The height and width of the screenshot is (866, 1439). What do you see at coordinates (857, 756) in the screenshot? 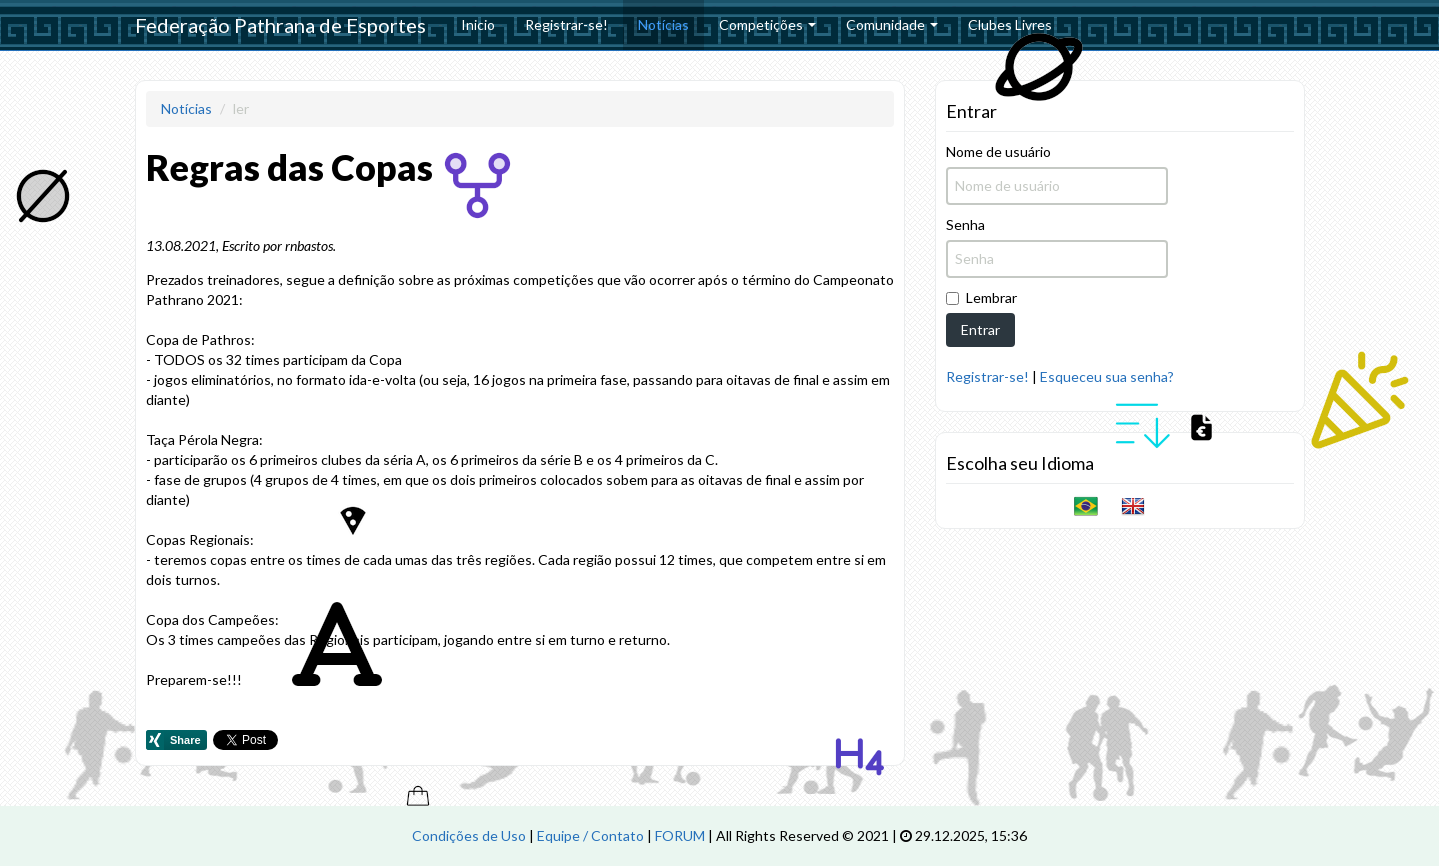
I see `format text as heading level 4` at bounding box center [857, 756].